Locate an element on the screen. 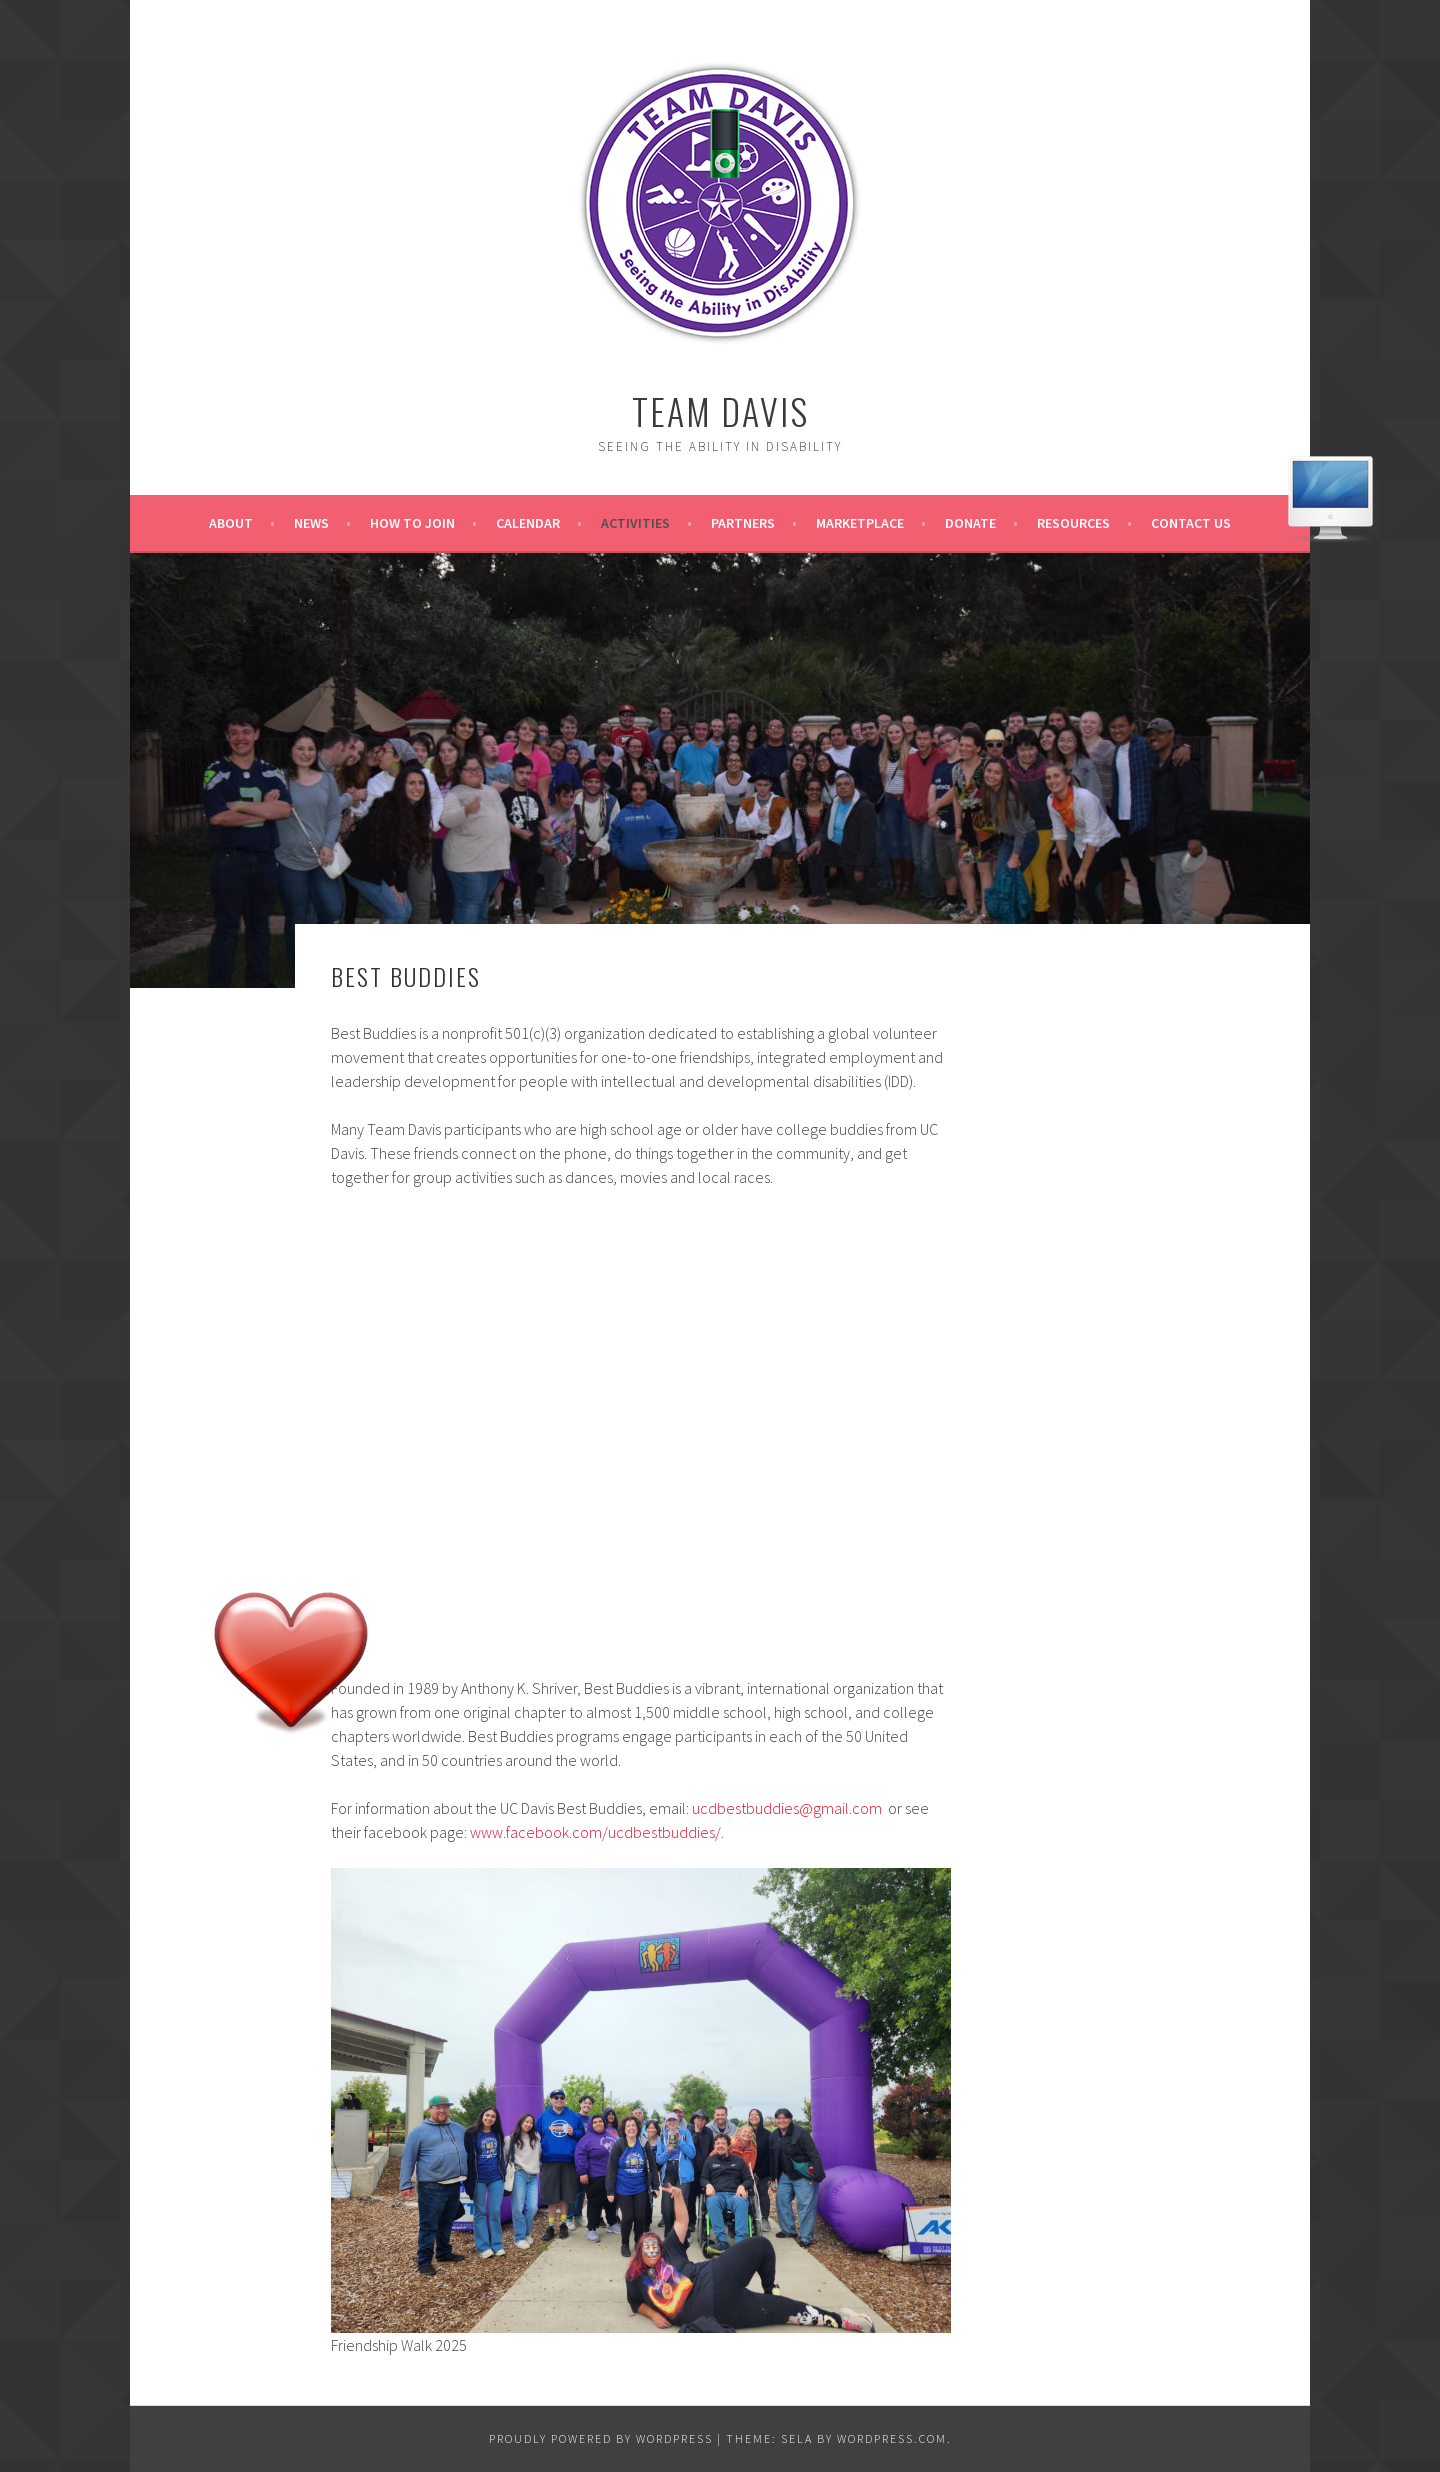 Image resolution: width=1440 pixels, height=2472 pixels. indicates an iMac G5 device in system preferences is located at coordinates (1330, 493).